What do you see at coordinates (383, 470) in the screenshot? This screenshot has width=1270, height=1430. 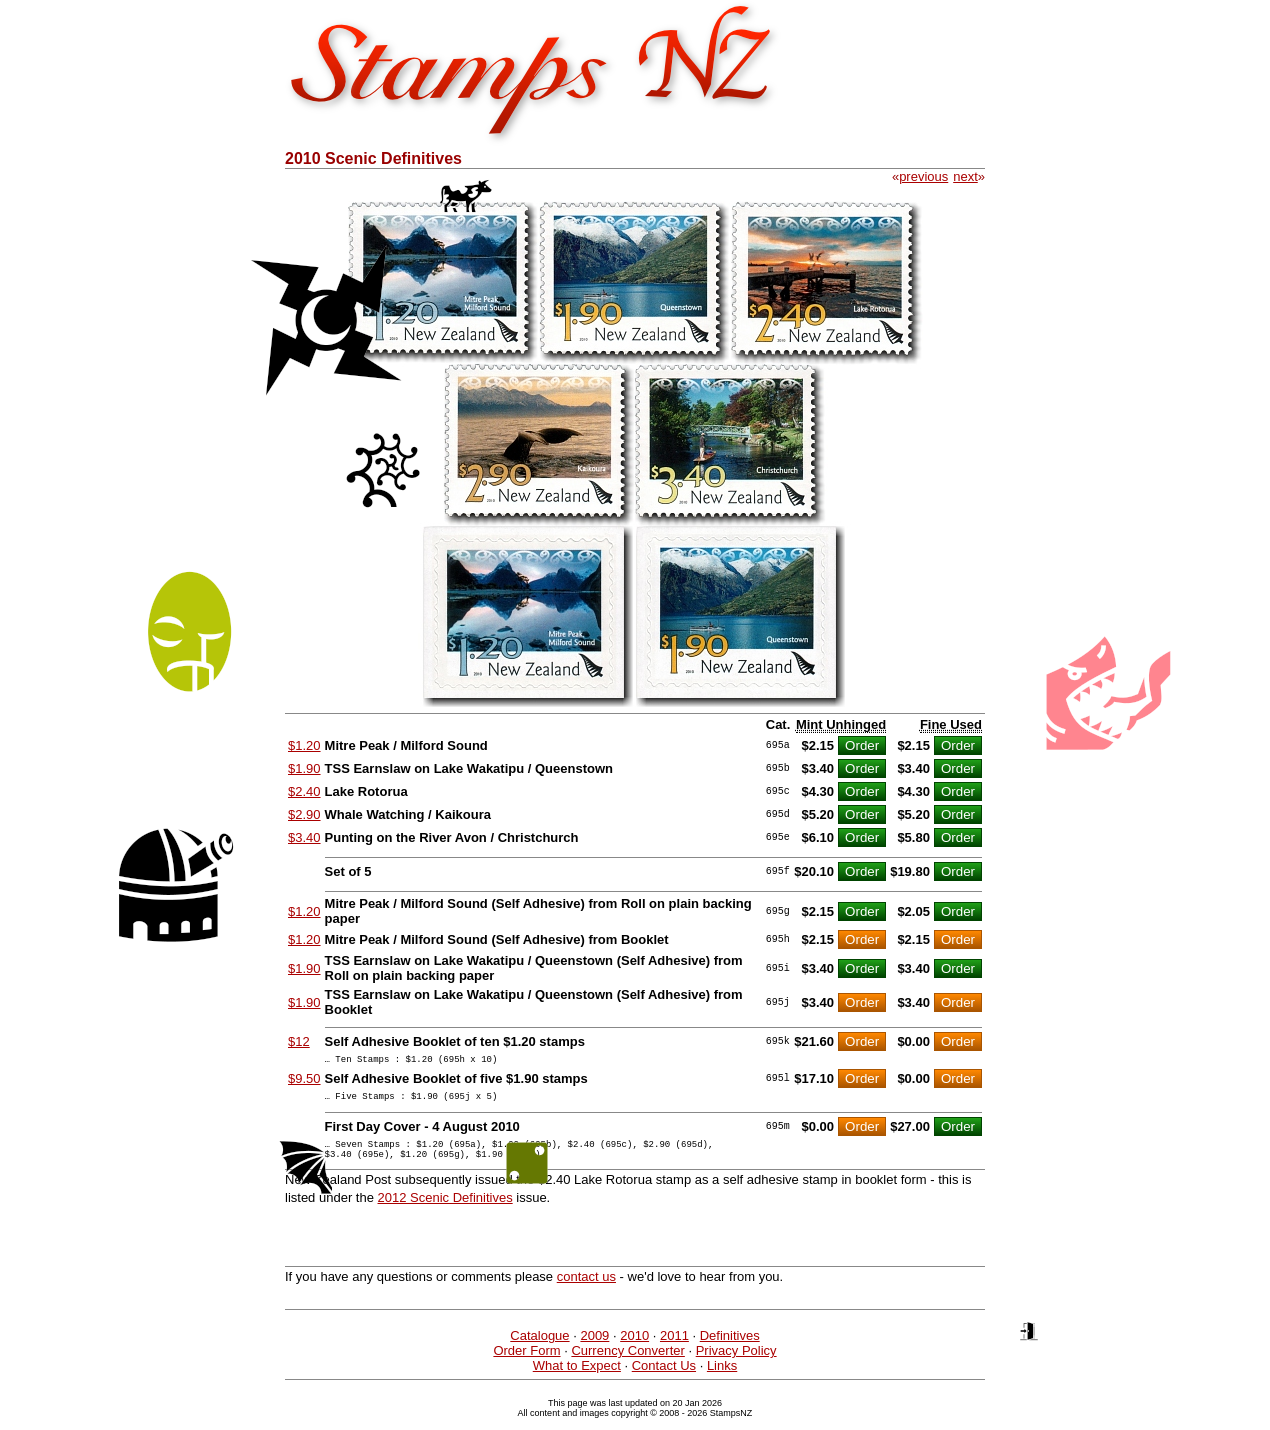 I see `decorative flourish or ornamental design element` at bounding box center [383, 470].